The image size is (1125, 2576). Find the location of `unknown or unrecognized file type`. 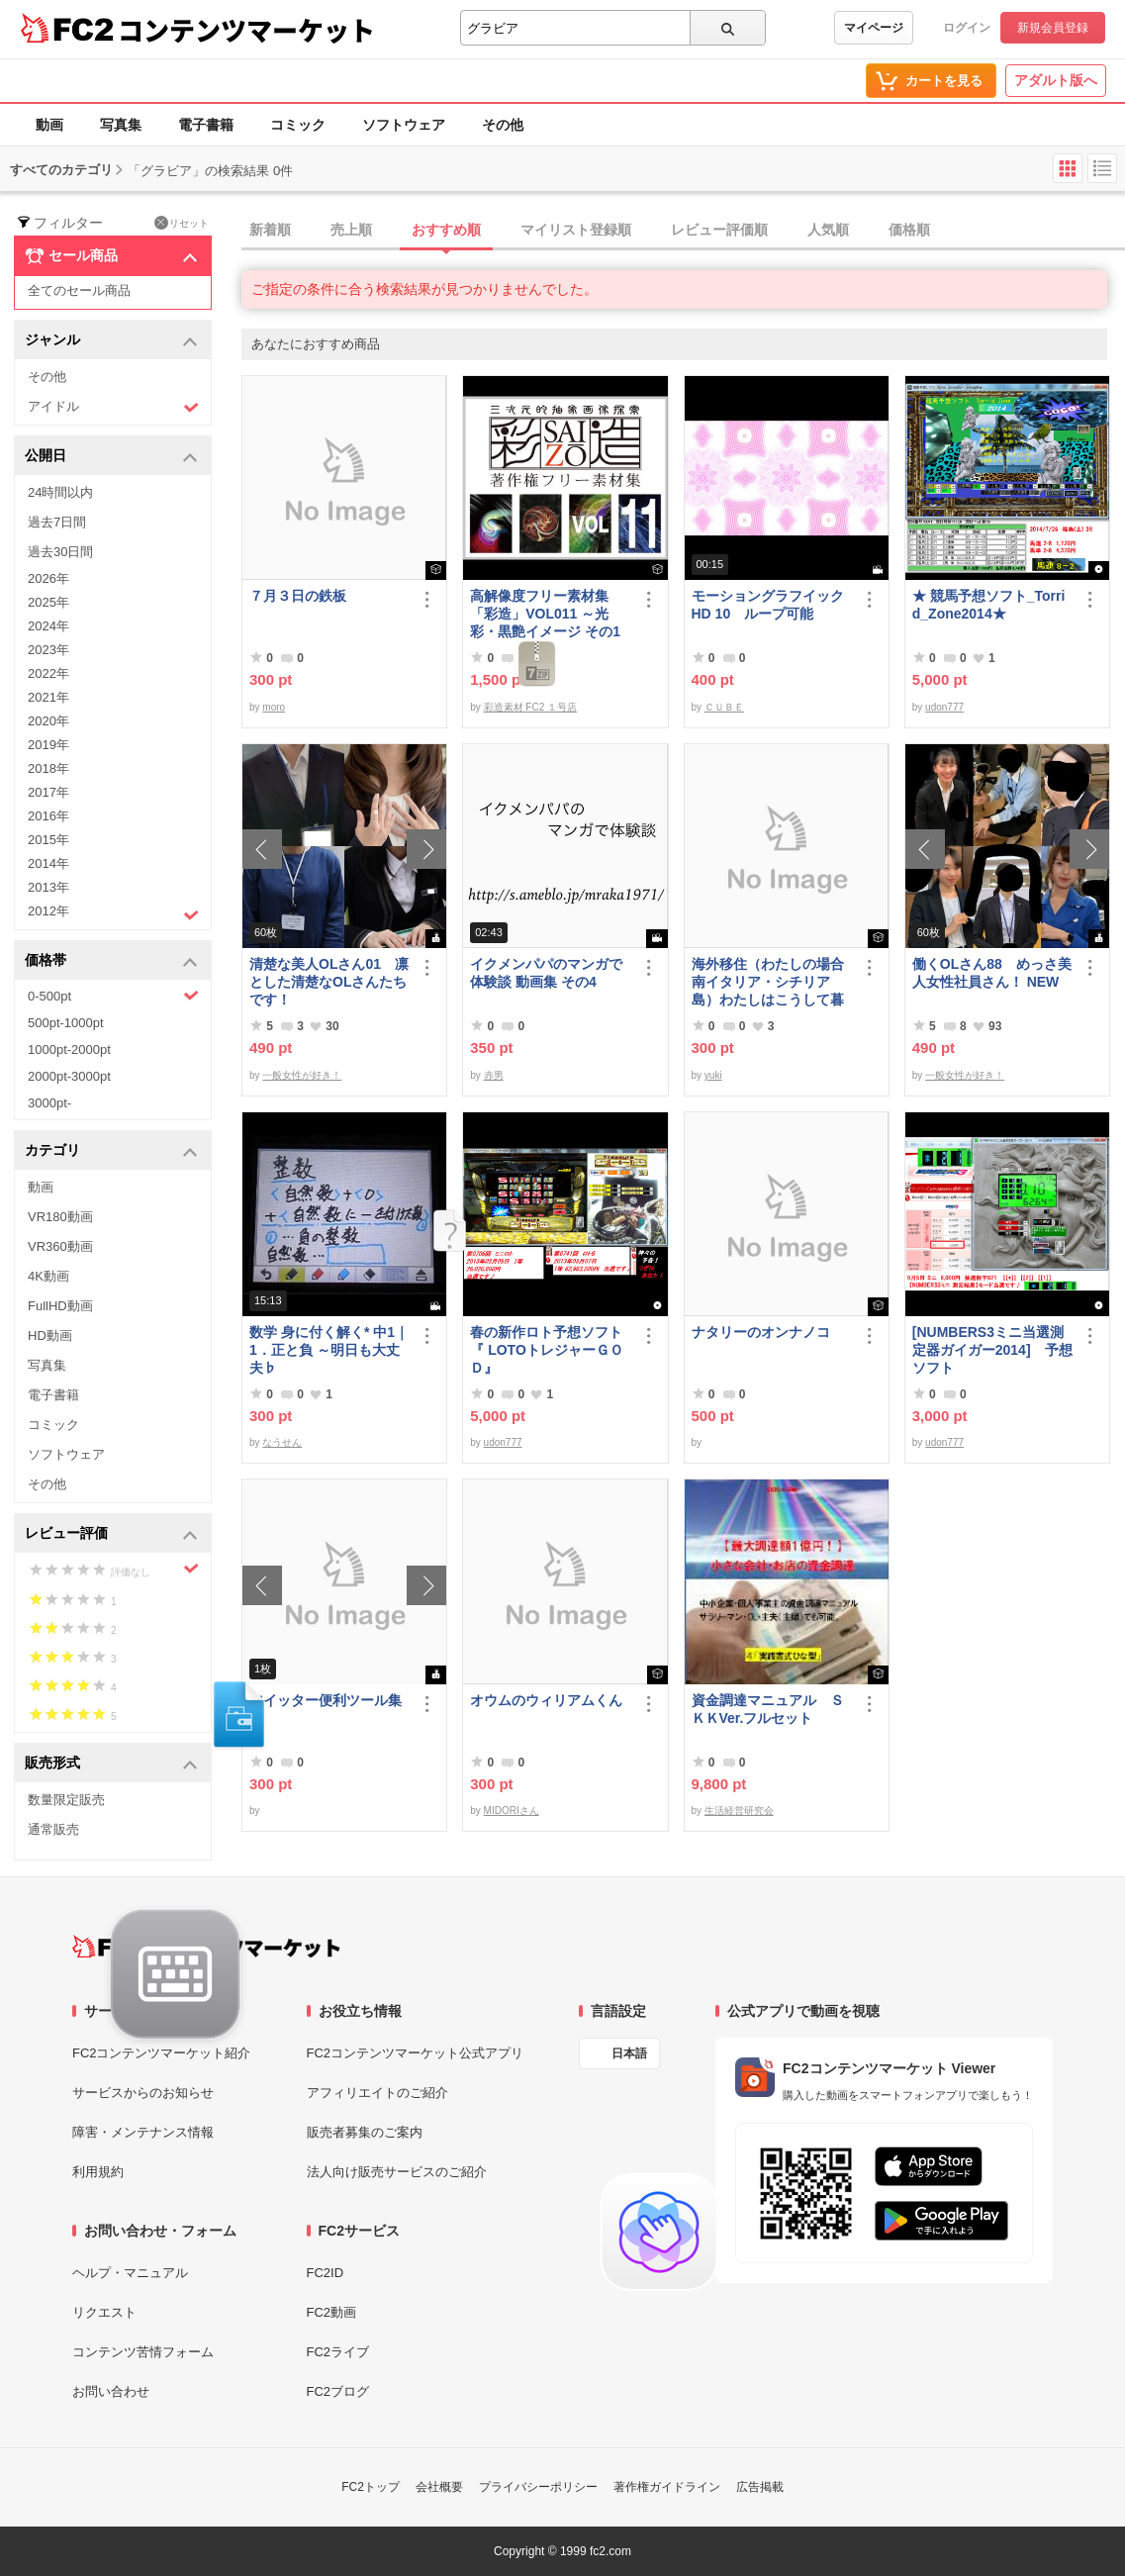

unknown or unrecognized file type is located at coordinates (449, 1230).